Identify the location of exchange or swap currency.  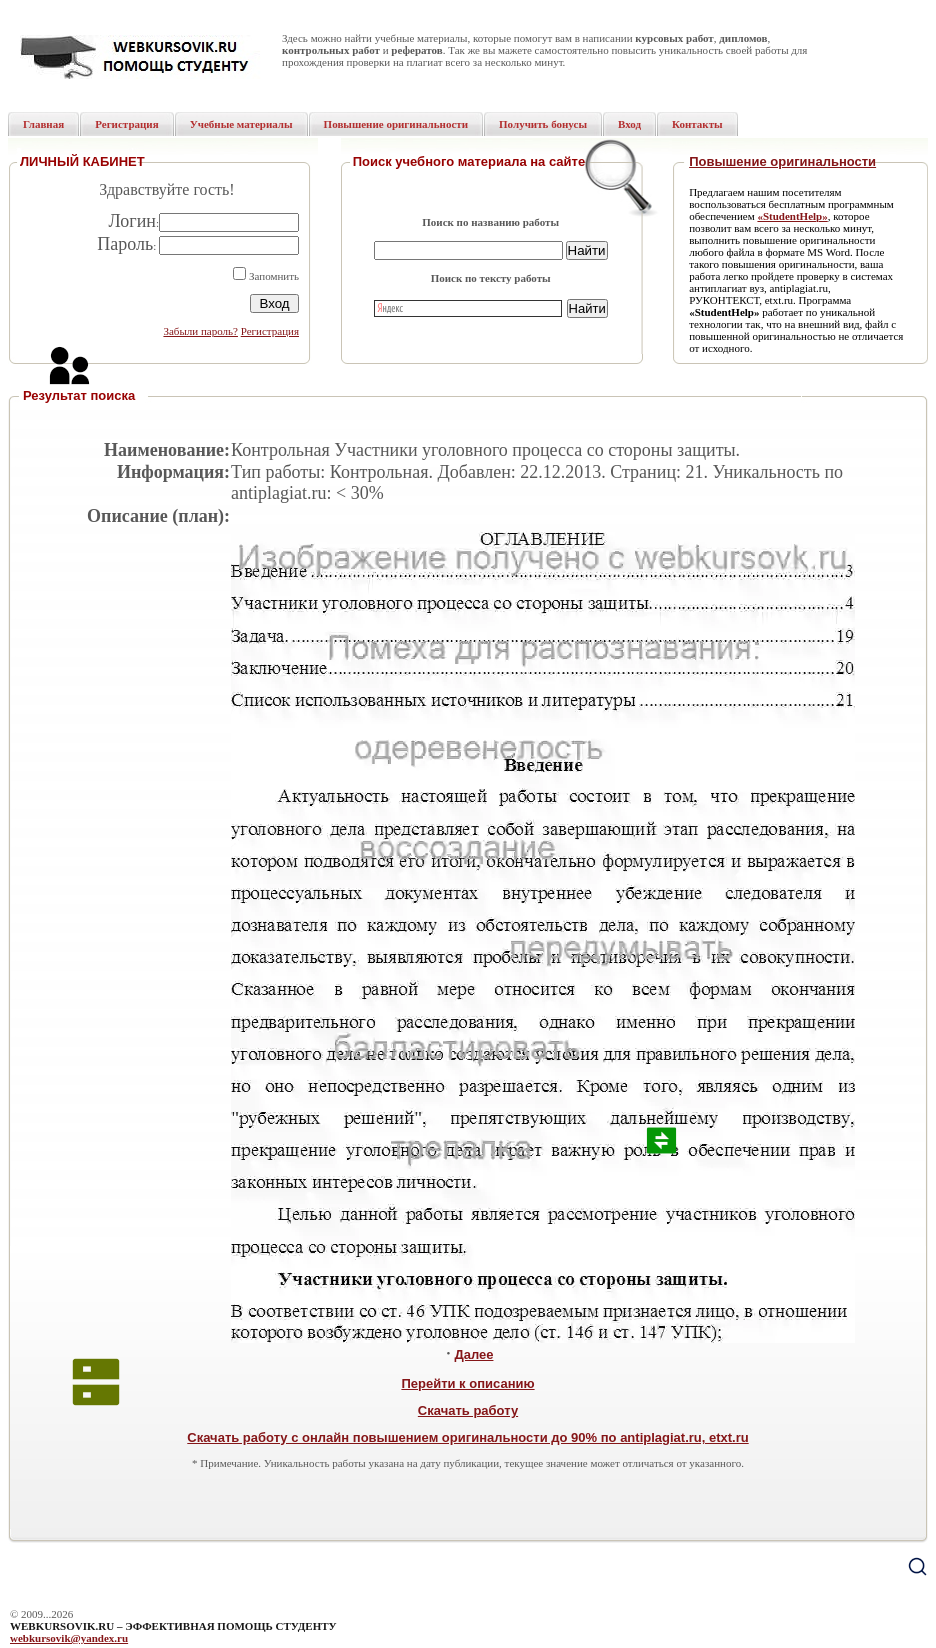
(661, 1140).